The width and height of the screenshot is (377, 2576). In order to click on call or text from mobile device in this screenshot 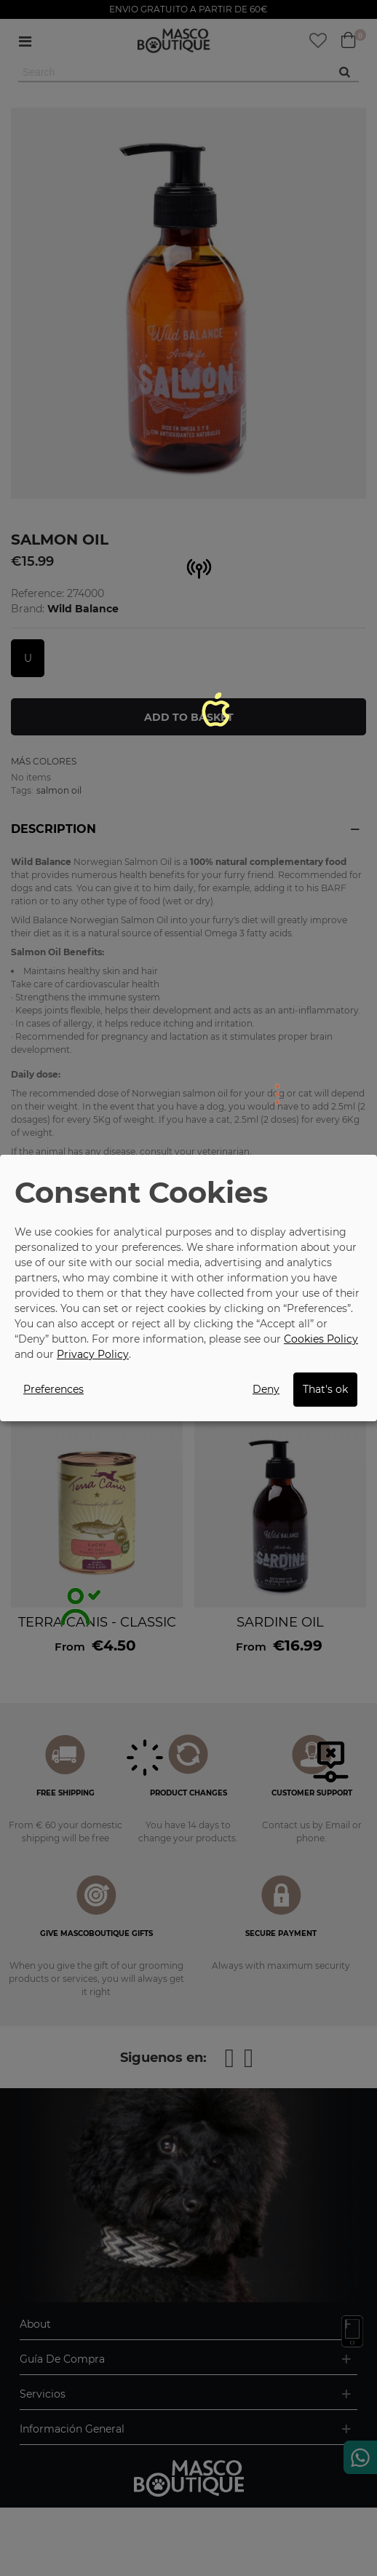, I will do `click(352, 2331)`.